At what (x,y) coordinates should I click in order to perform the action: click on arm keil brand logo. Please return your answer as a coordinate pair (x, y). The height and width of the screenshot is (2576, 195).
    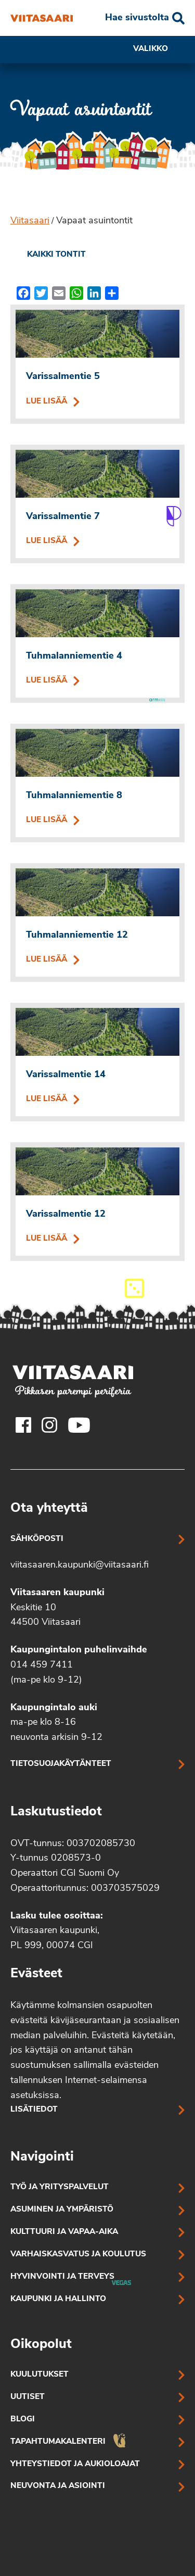
    Looking at the image, I should click on (157, 700).